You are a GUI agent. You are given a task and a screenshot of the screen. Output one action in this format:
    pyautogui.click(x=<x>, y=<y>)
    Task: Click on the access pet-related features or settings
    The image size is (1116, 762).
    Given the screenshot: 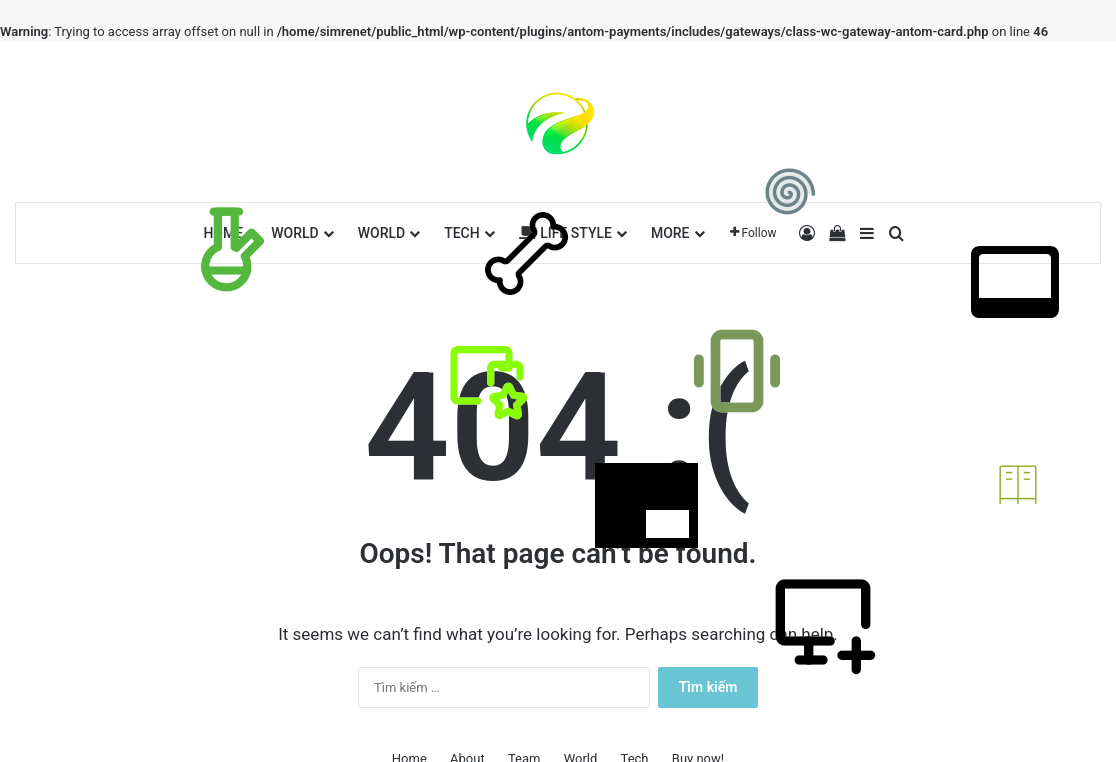 What is the action you would take?
    pyautogui.click(x=526, y=253)
    